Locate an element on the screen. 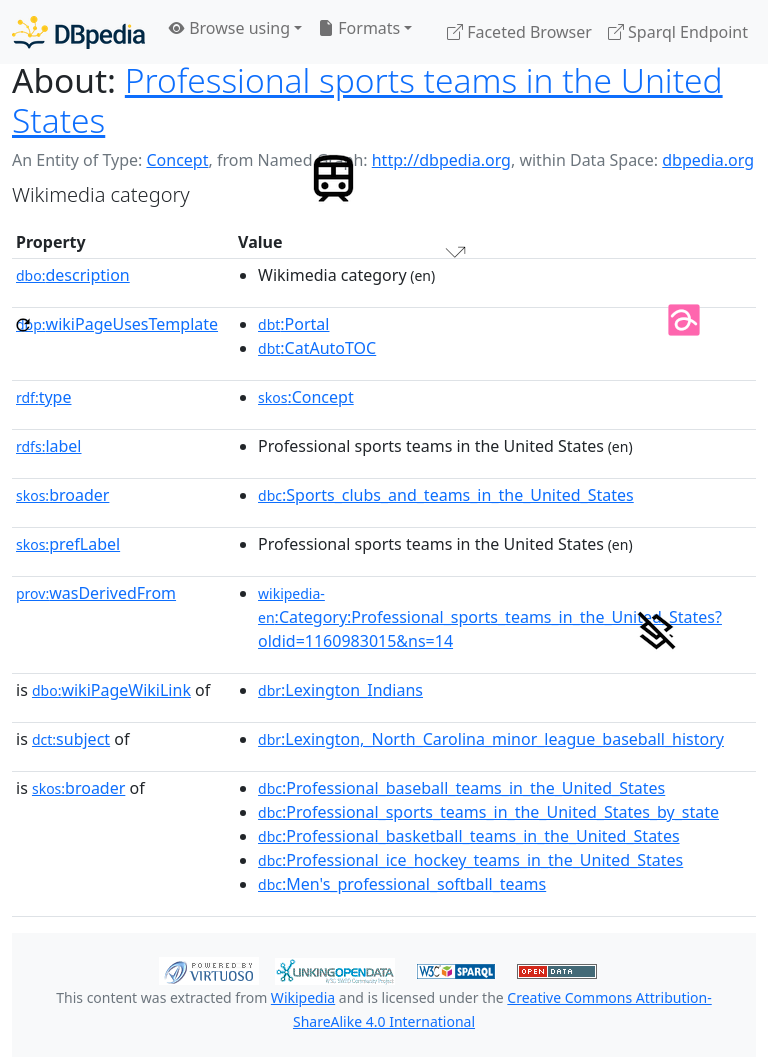 This screenshot has width=768, height=1057. view train schedules or routes is located at coordinates (333, 179).